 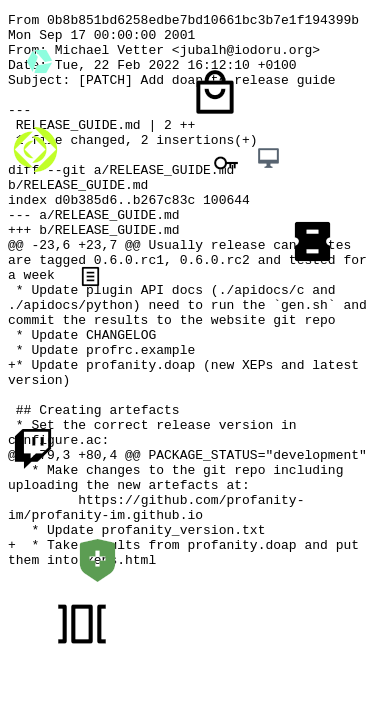 I want to click on open the Twitch app, so click(x=33, y=449).